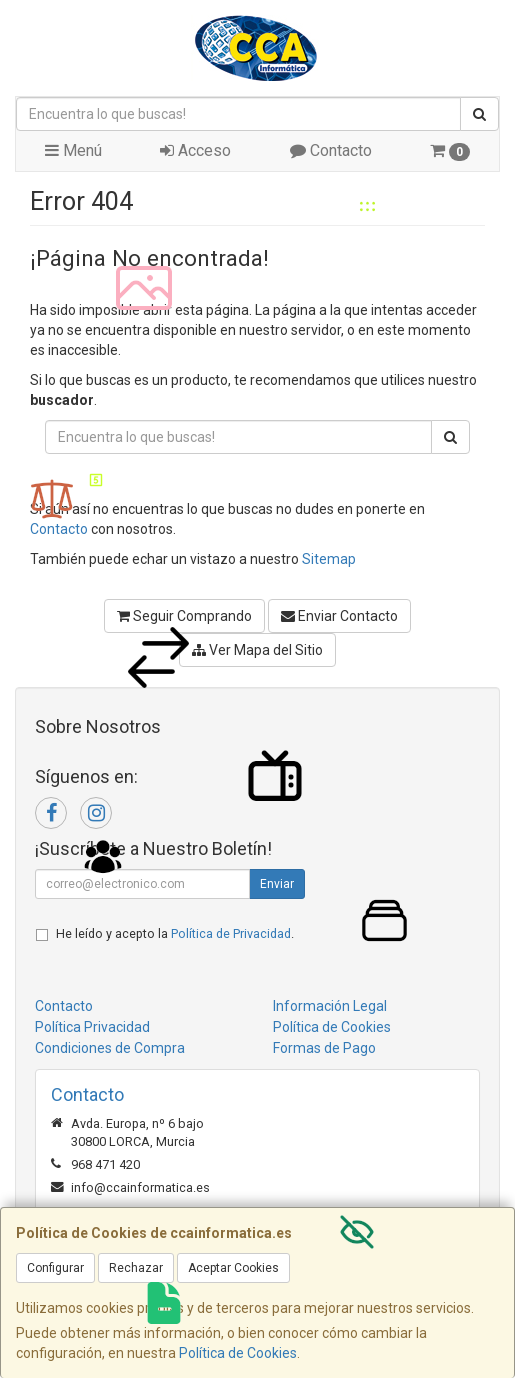  What do you see at coordinates (103, 856) in the screenshot?
I see `view group members or team` at bounding box center [103, 856].